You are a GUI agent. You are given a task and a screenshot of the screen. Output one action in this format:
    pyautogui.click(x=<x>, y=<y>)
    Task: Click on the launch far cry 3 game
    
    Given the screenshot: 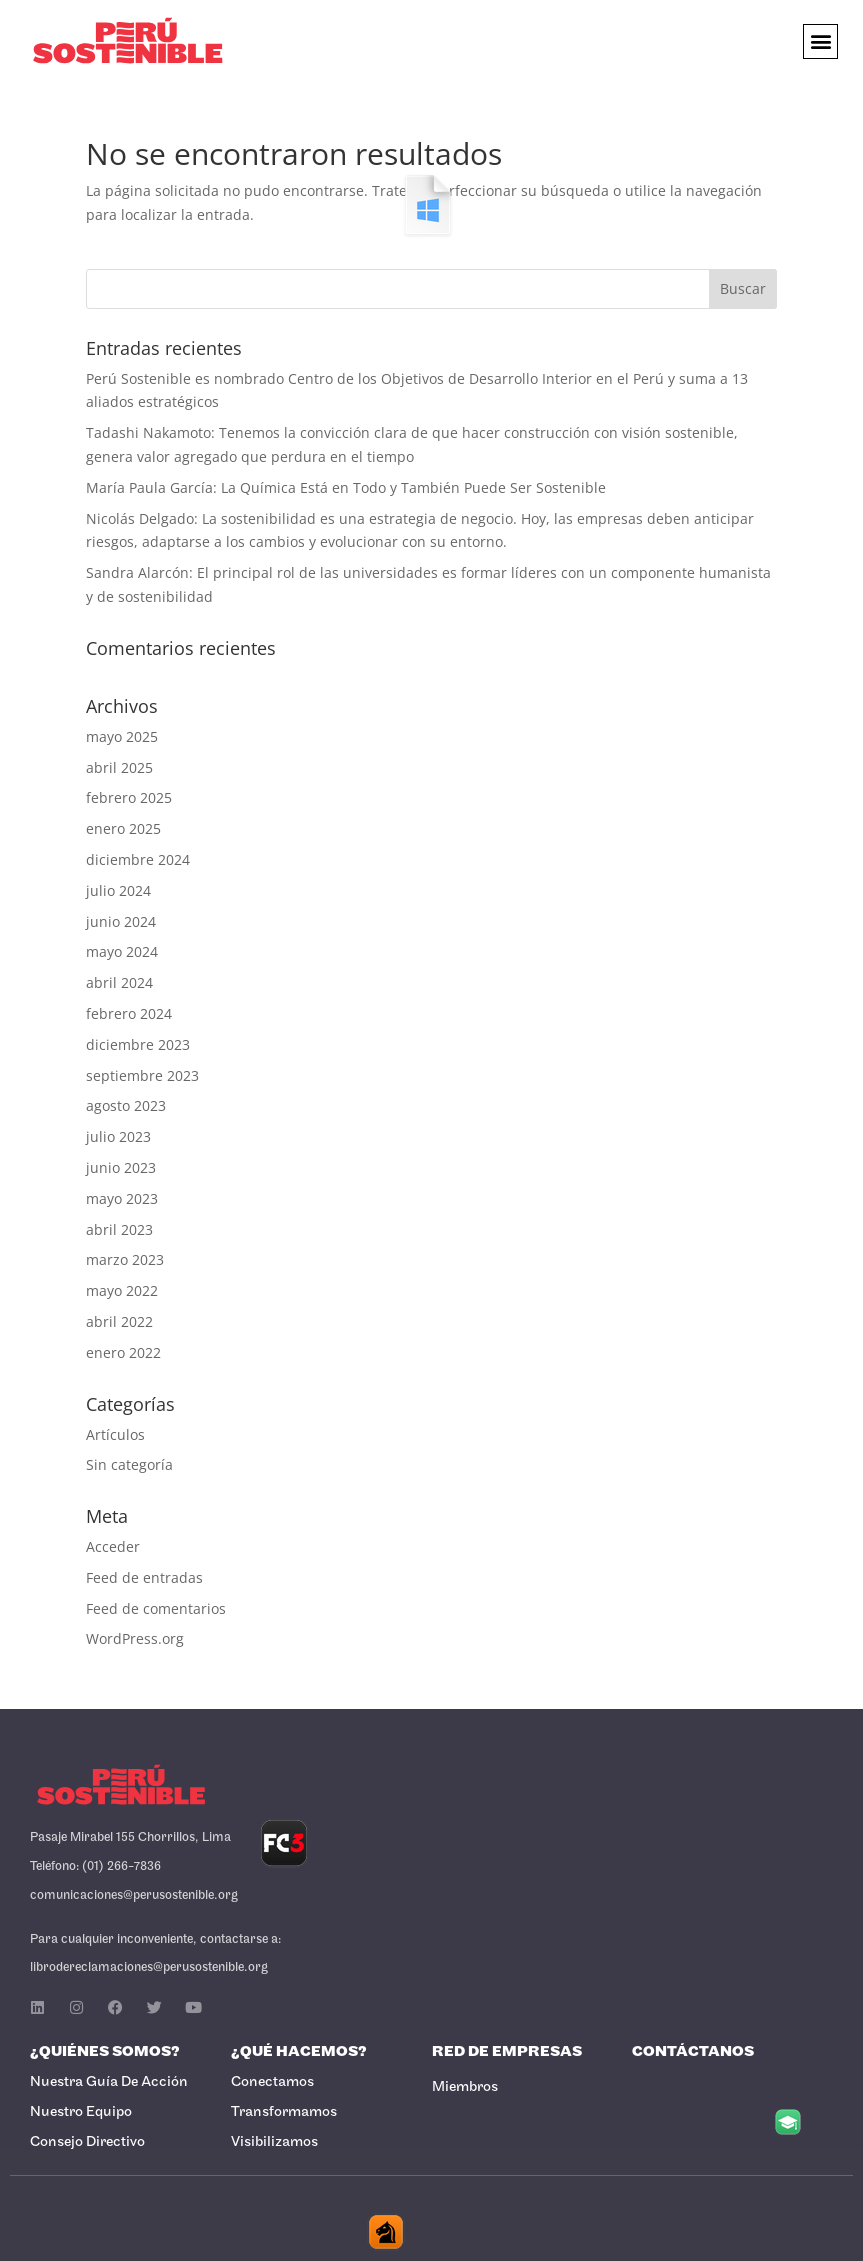 What is the action you would take?
    pyautogui.click(x=284, y=1843)
    